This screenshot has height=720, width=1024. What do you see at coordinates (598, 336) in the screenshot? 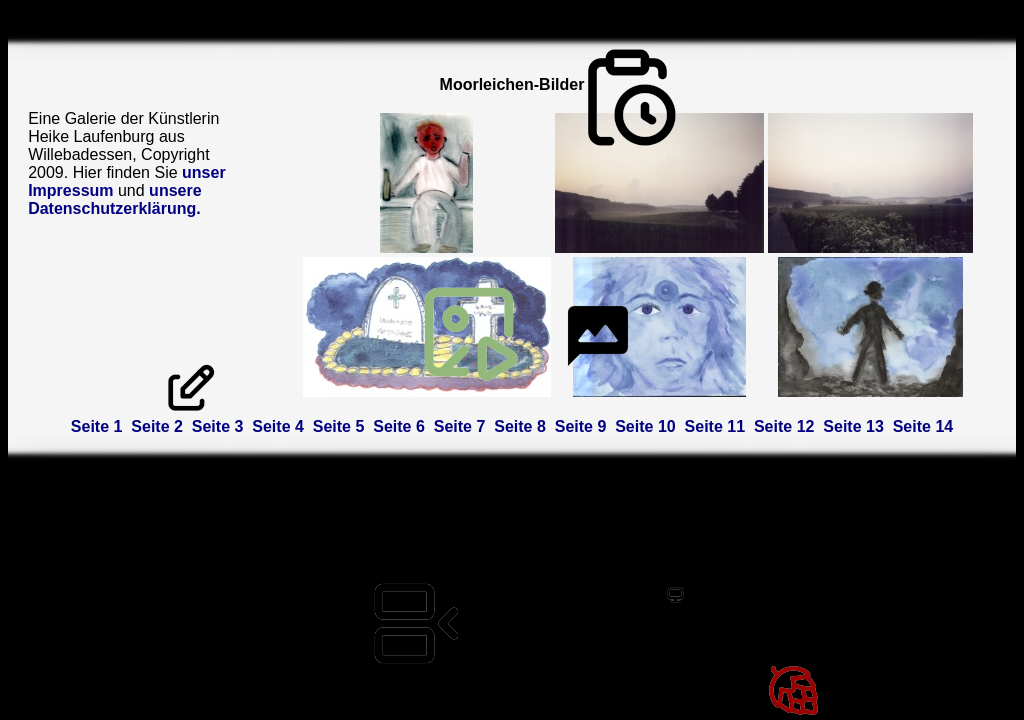
I see `new multimedia message received` at bounding box center [598, 336].